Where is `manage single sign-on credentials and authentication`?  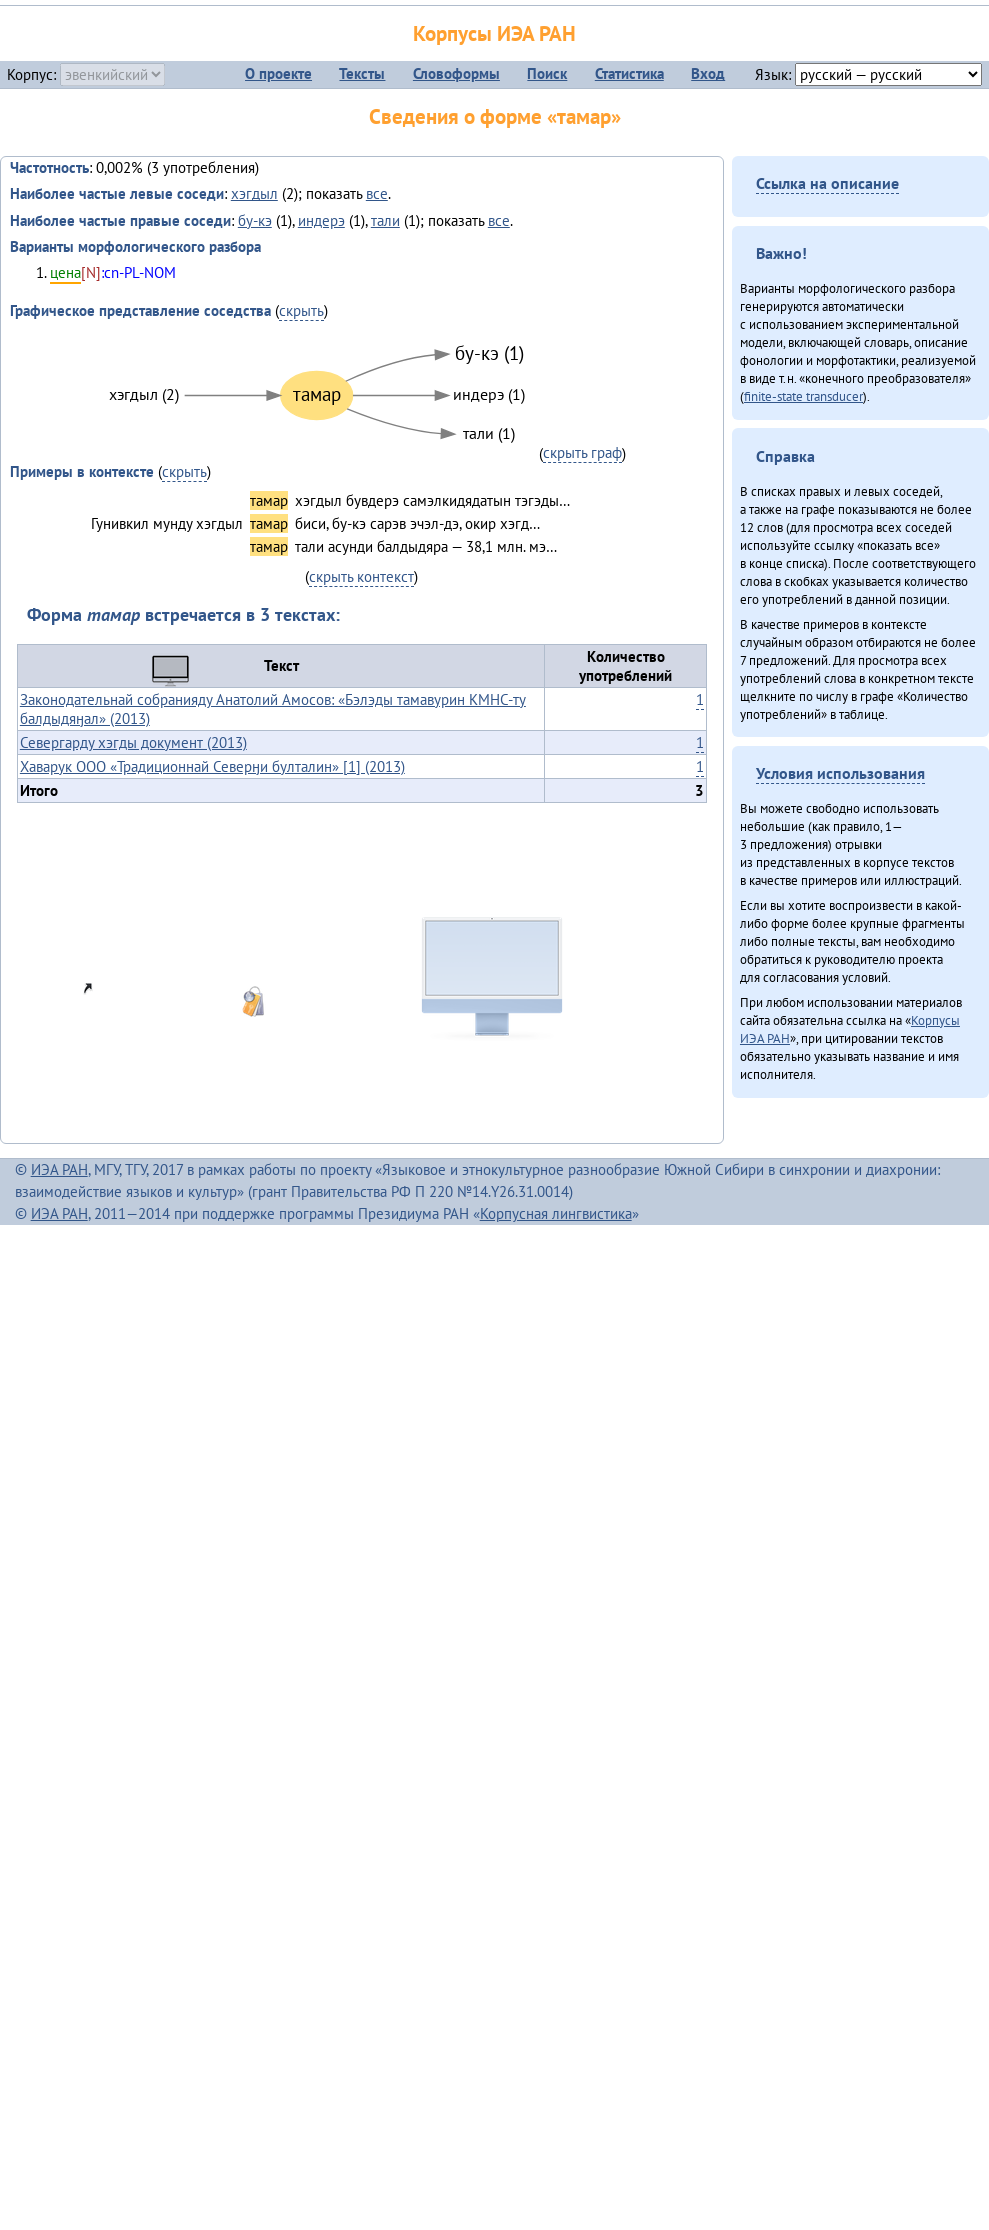
manage single sign-on credentials and authentication is located at coordinates (253, 1001).